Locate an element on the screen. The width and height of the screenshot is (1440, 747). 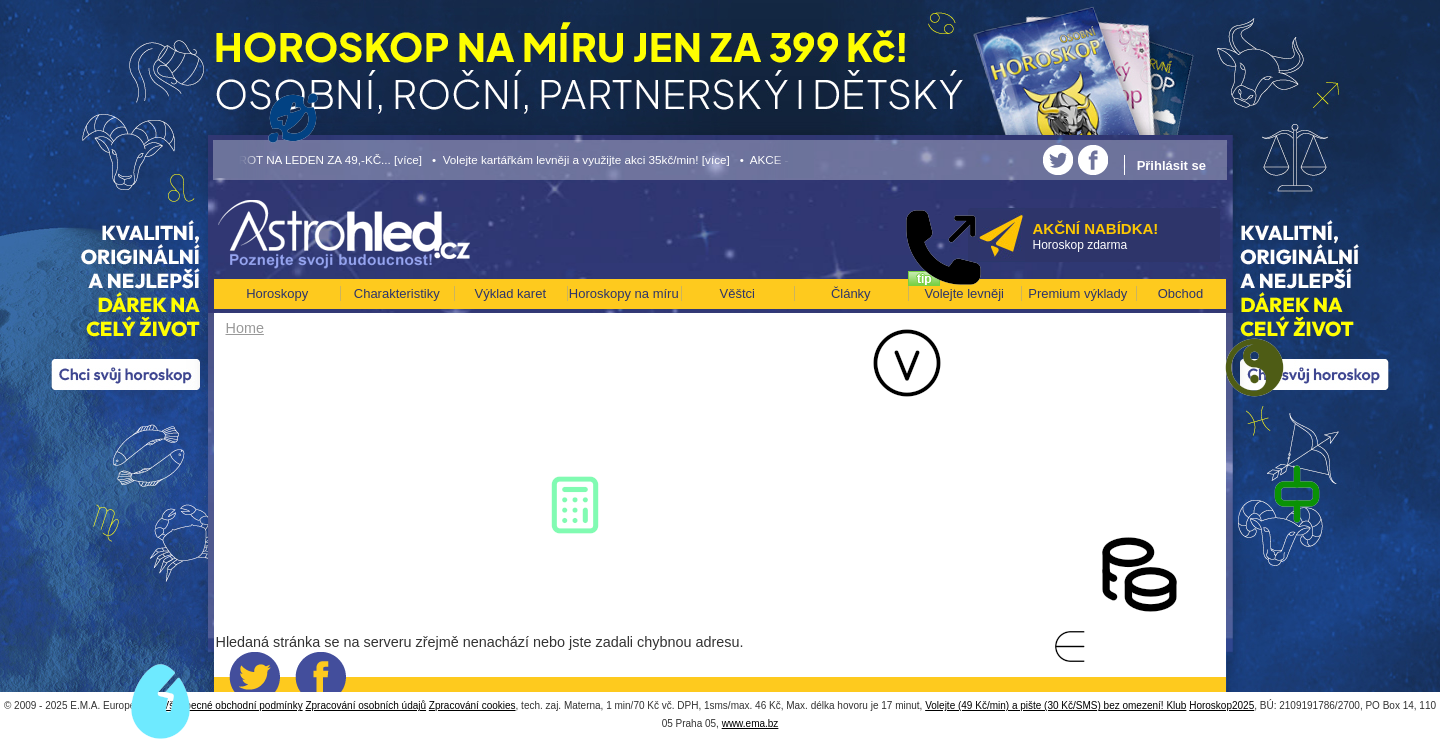
indicates a cracked or broken item is located at coordinates (160, 701).